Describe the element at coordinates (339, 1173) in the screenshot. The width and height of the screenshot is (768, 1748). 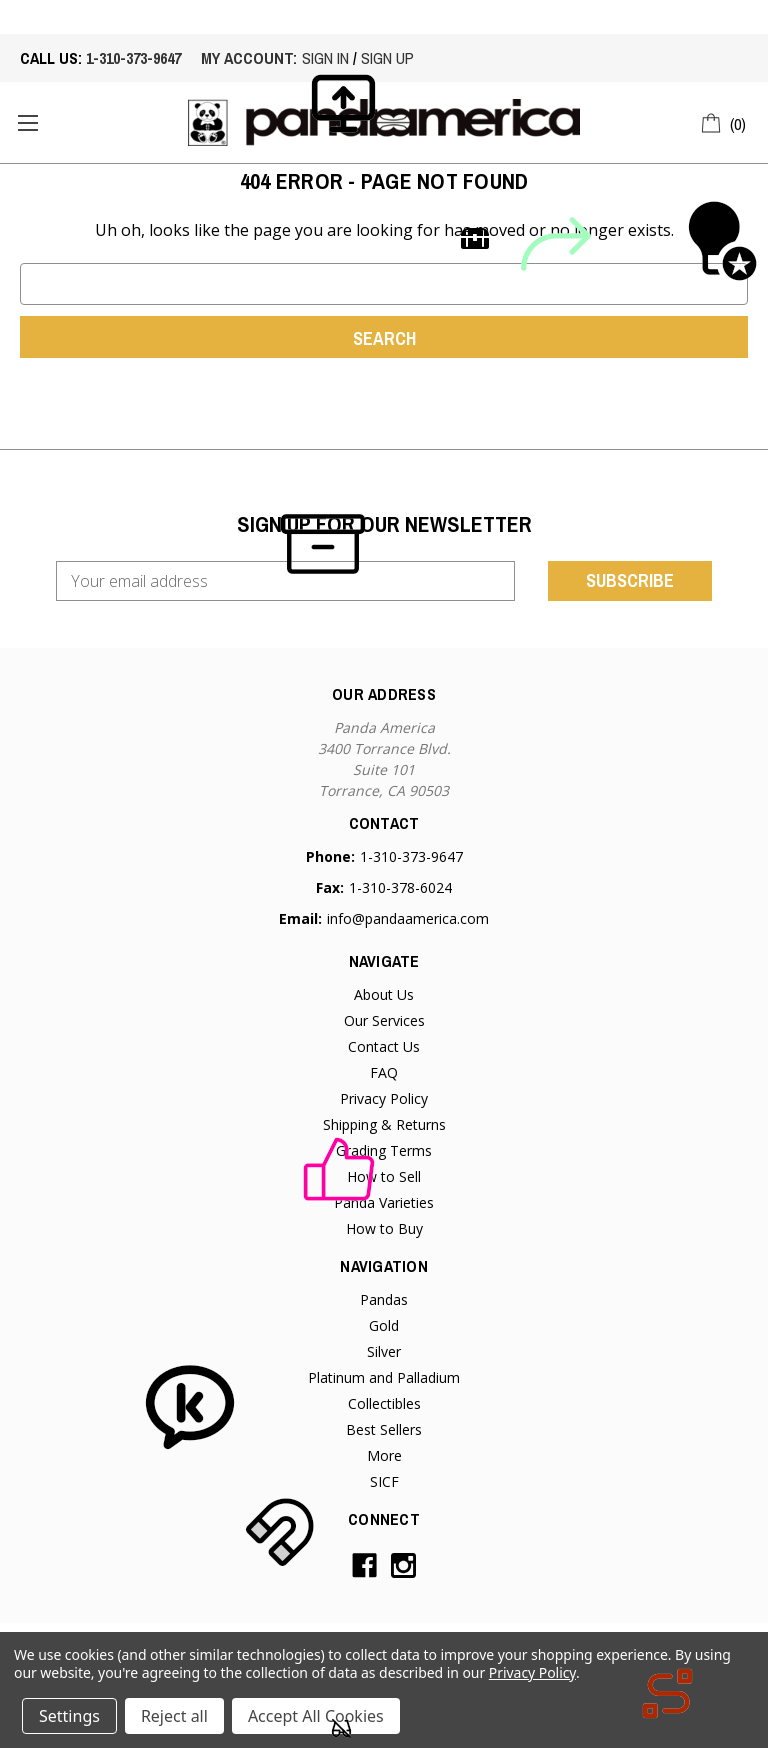
I see `like or approve content` at that location.